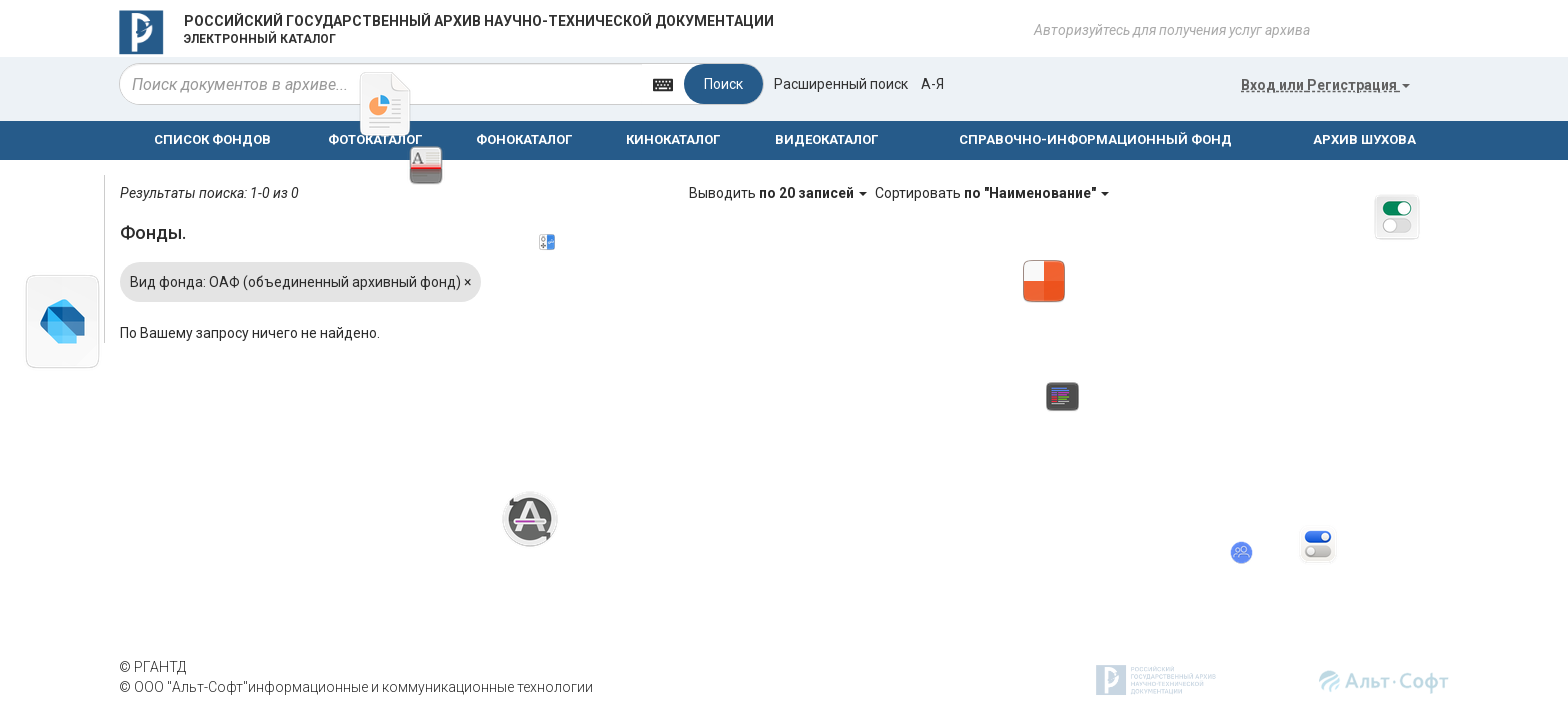 The width and height of the screenshot is (1568, 720). Describe the element at coordinates (426, 165) in the screenshot. I see `open document scanner application` at that location.